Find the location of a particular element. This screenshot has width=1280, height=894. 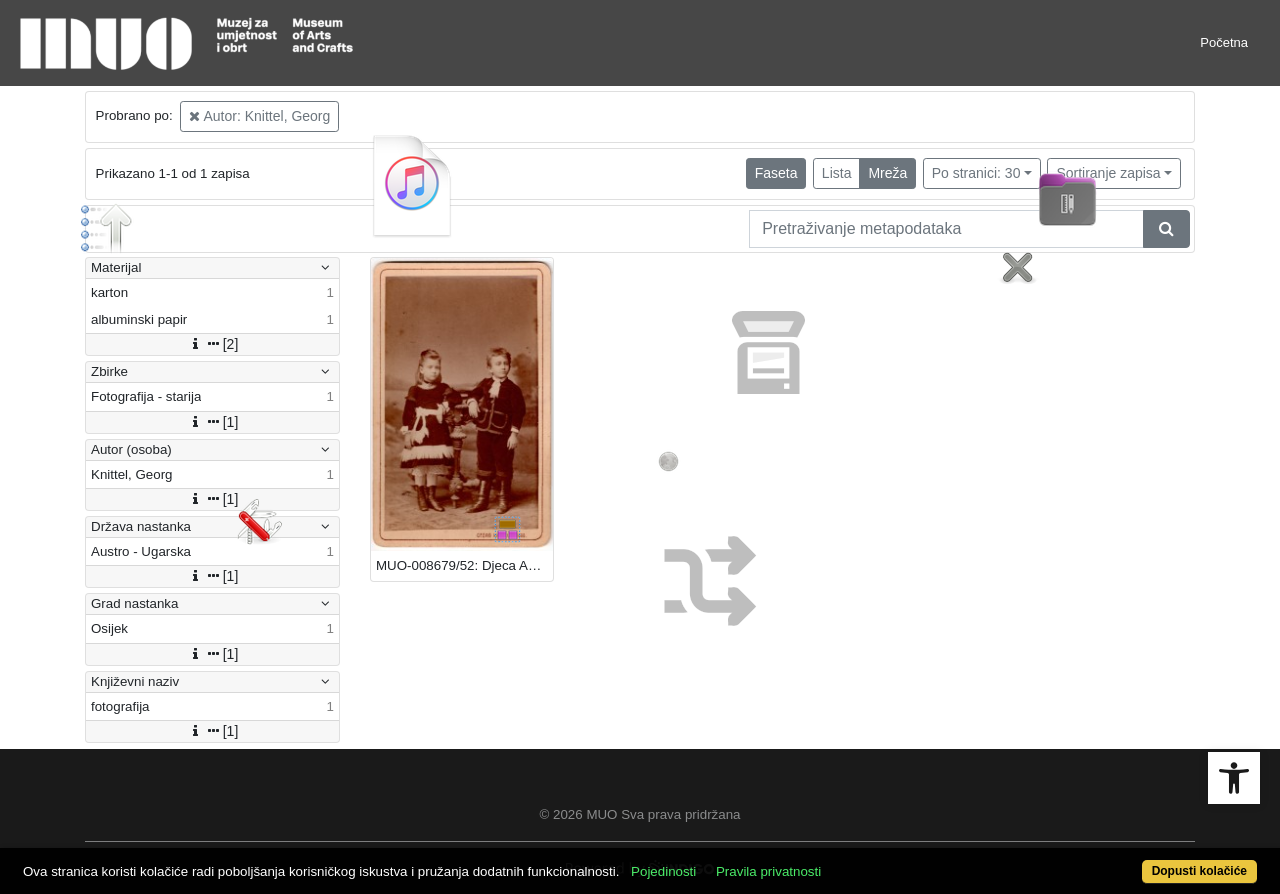

access your templates folder is located at coordinates (1067, 199).